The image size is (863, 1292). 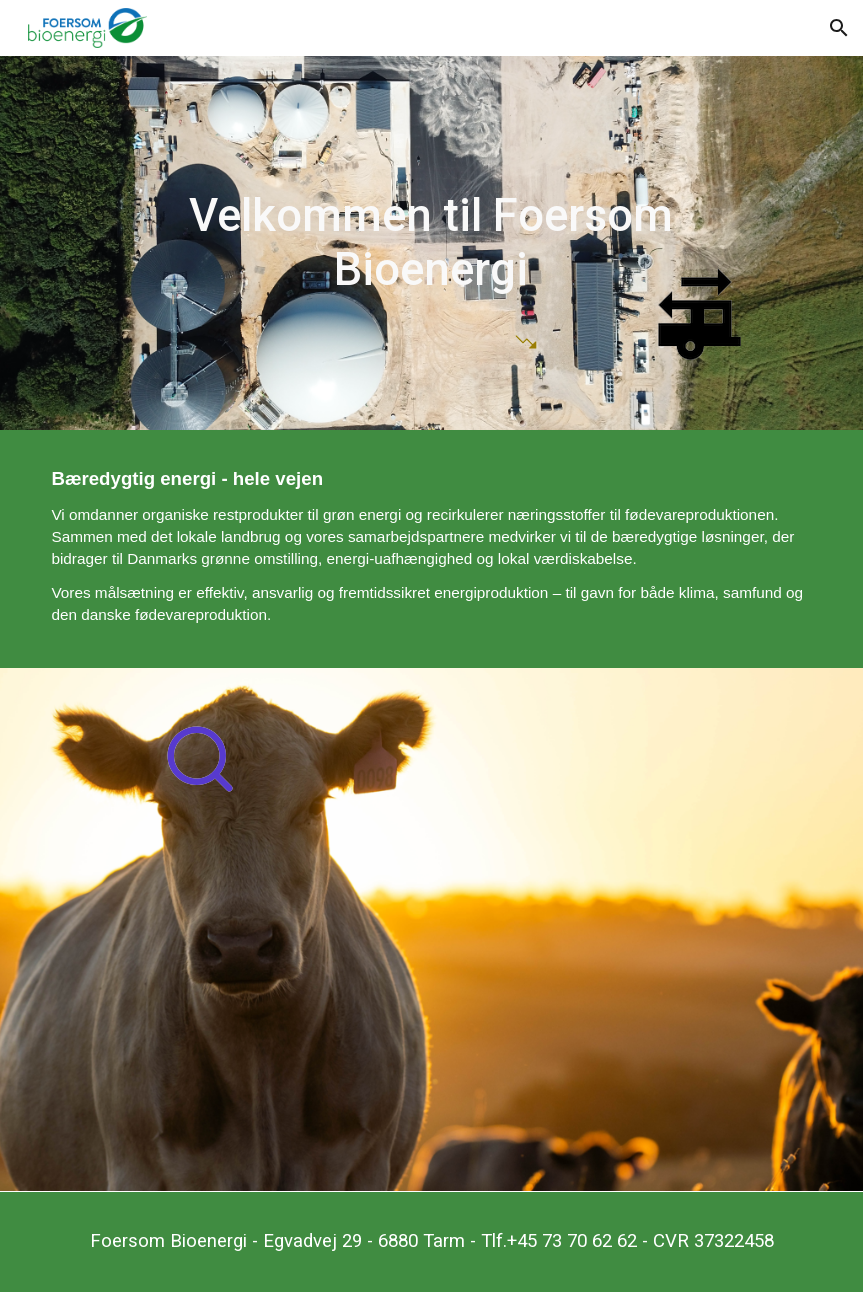 What do you see at coordinates (200, 759) in the screenshot?
I see `search for content or items` at bounding box center [200, 759].